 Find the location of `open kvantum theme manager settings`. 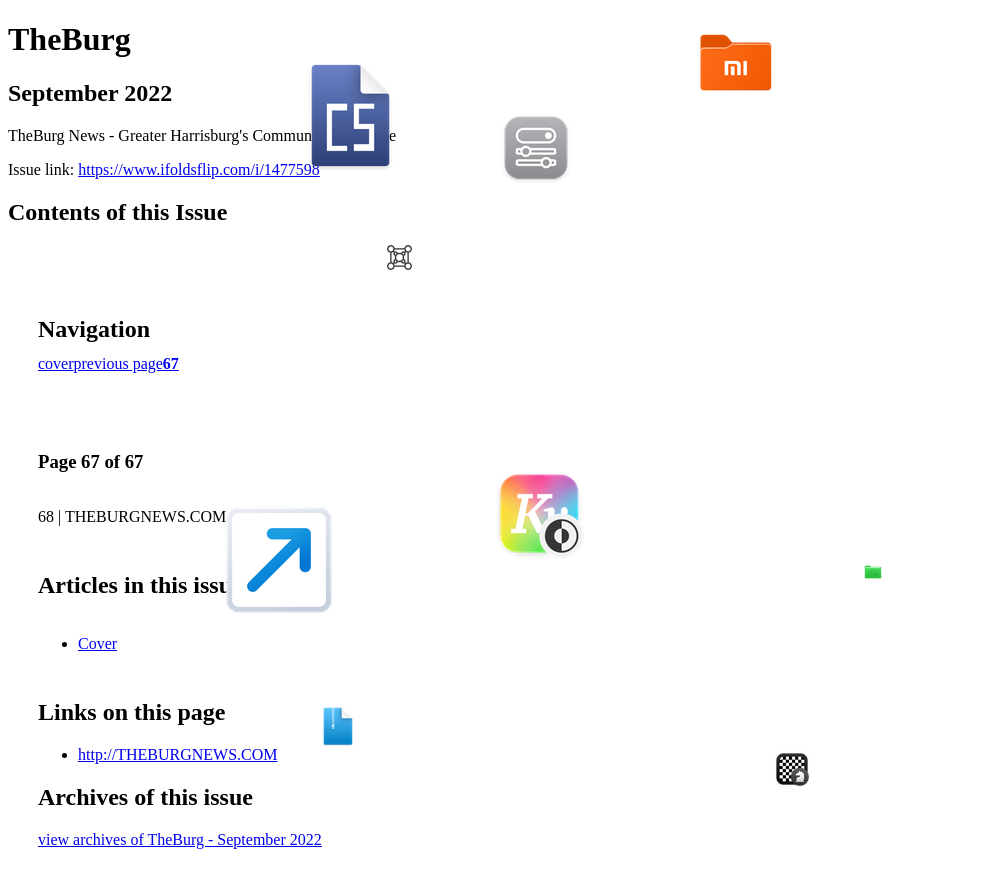

open kvantum theme manager settings is located at coordinates (540, 515).